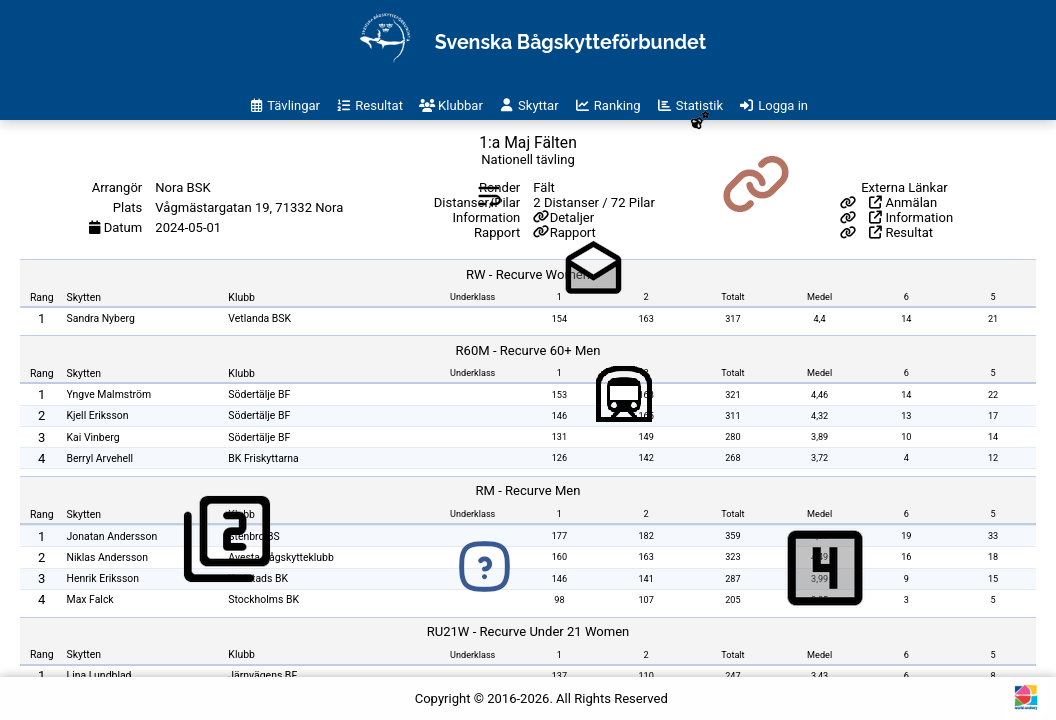  What do you see at coordinates (227, 539) in the screenshot?
I see `indicates 2 items selected or stacked` at bounding box center [227, 539].